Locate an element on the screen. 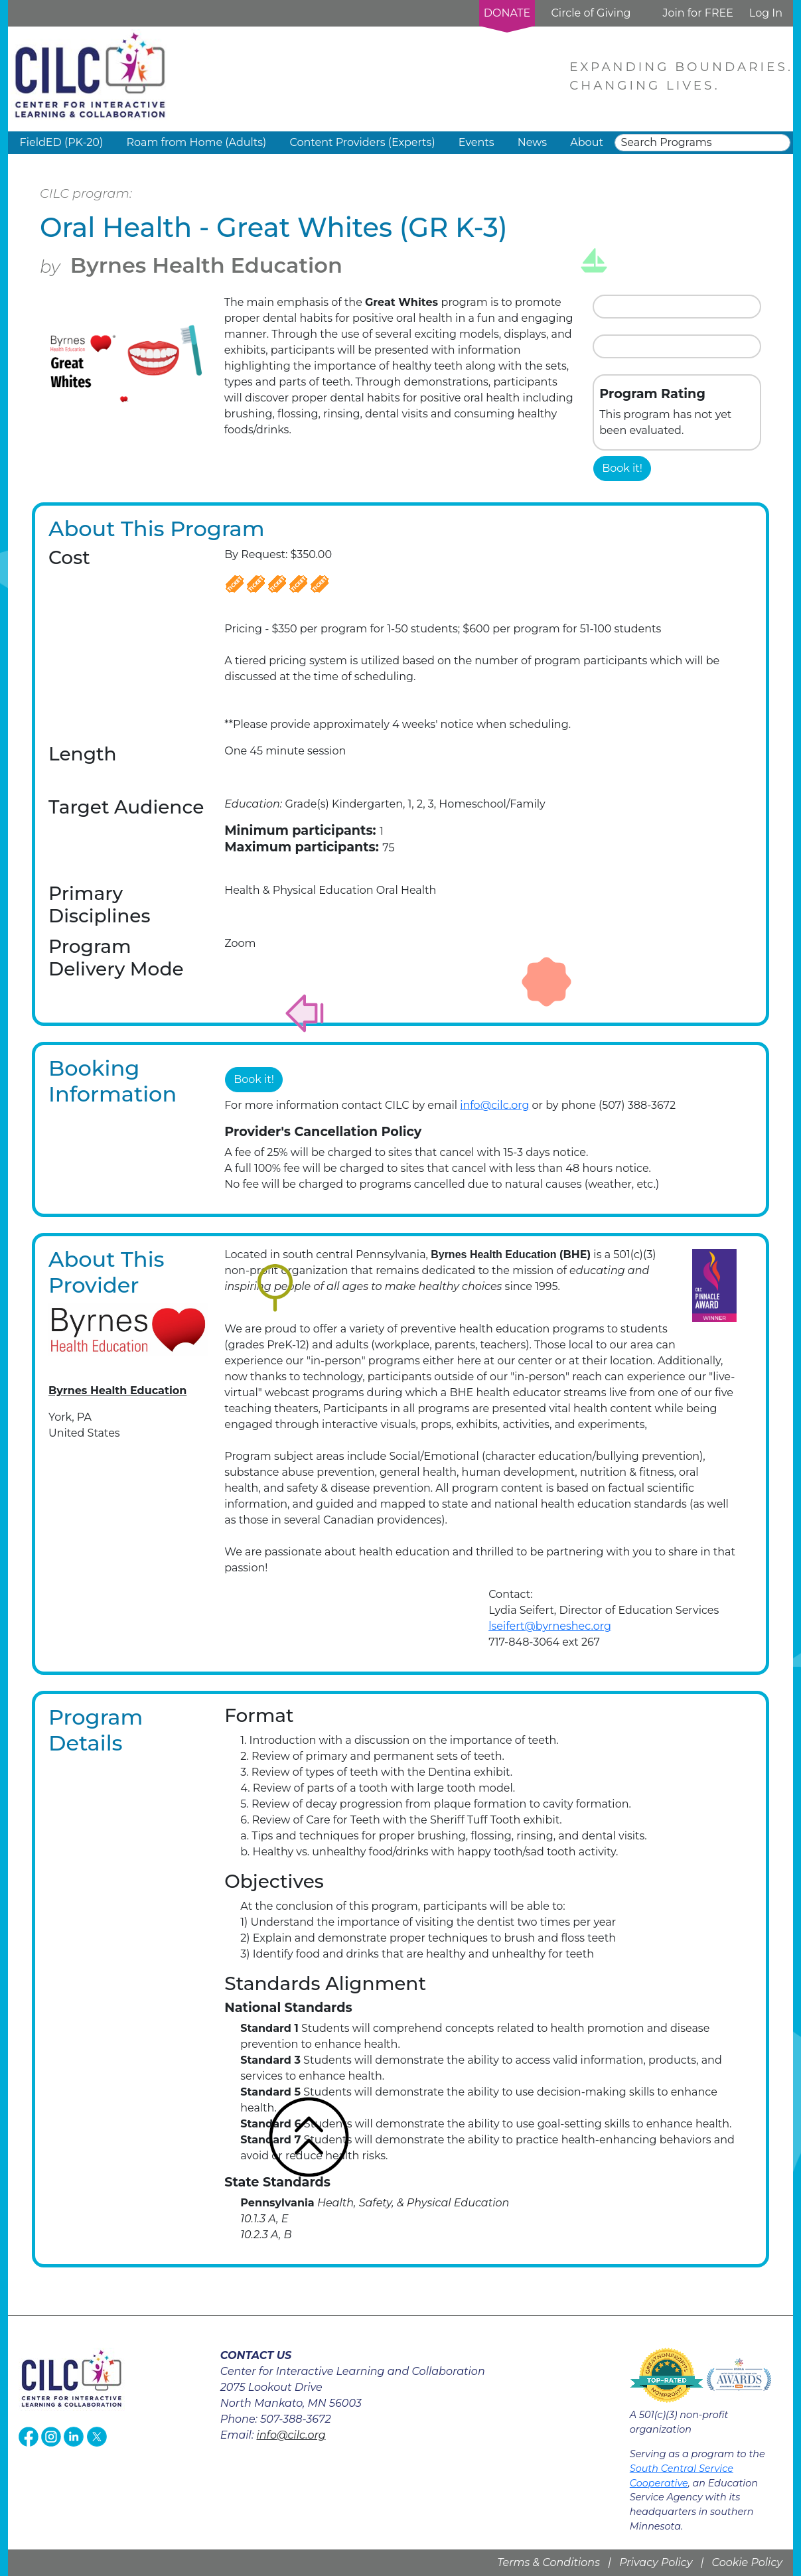 This screenshot has width=801, height=2576. scroll to top of page is located at coordinates (309, 2137).